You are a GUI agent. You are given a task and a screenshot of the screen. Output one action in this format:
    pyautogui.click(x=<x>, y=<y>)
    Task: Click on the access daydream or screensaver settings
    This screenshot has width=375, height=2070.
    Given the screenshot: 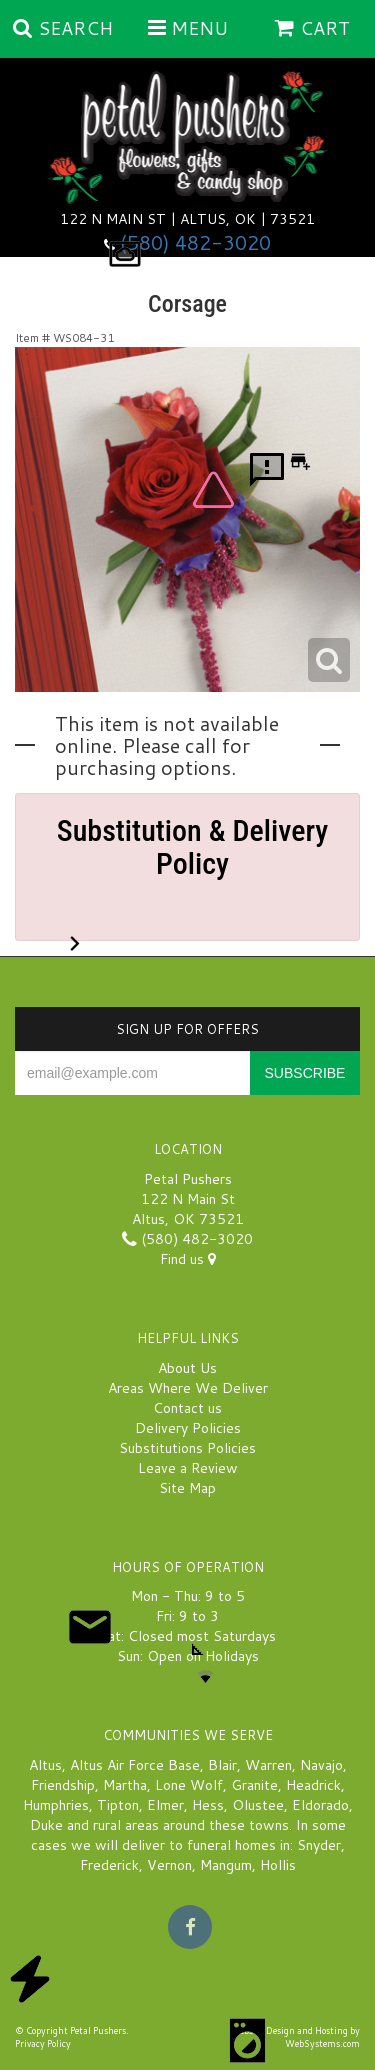 What is the action you would take?
    pyautogui.click(x=125, y=254)
    